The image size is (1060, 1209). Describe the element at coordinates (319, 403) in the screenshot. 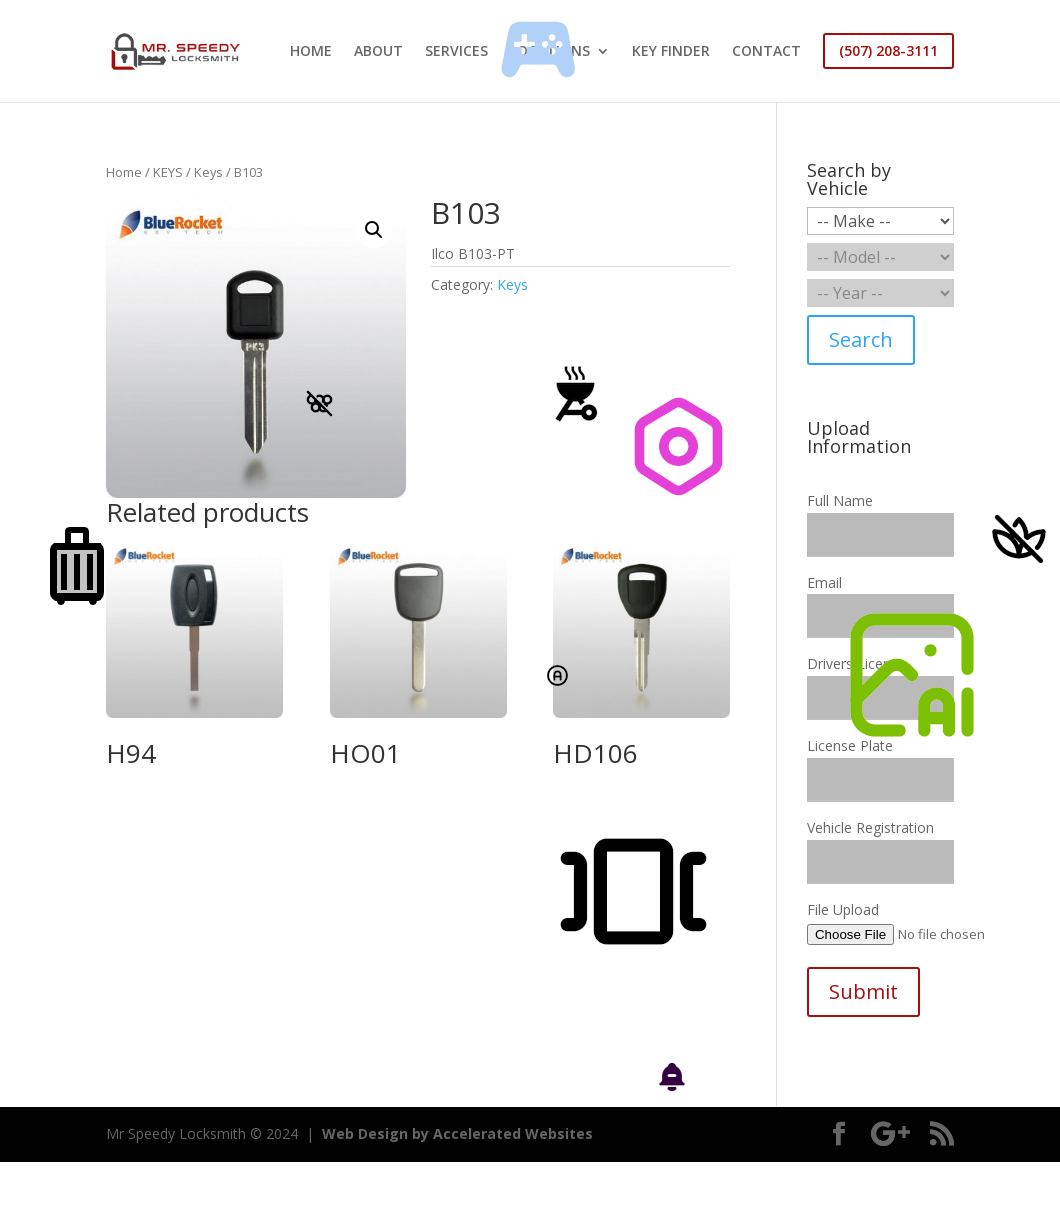

I see `olympics feature disabled` at that location.